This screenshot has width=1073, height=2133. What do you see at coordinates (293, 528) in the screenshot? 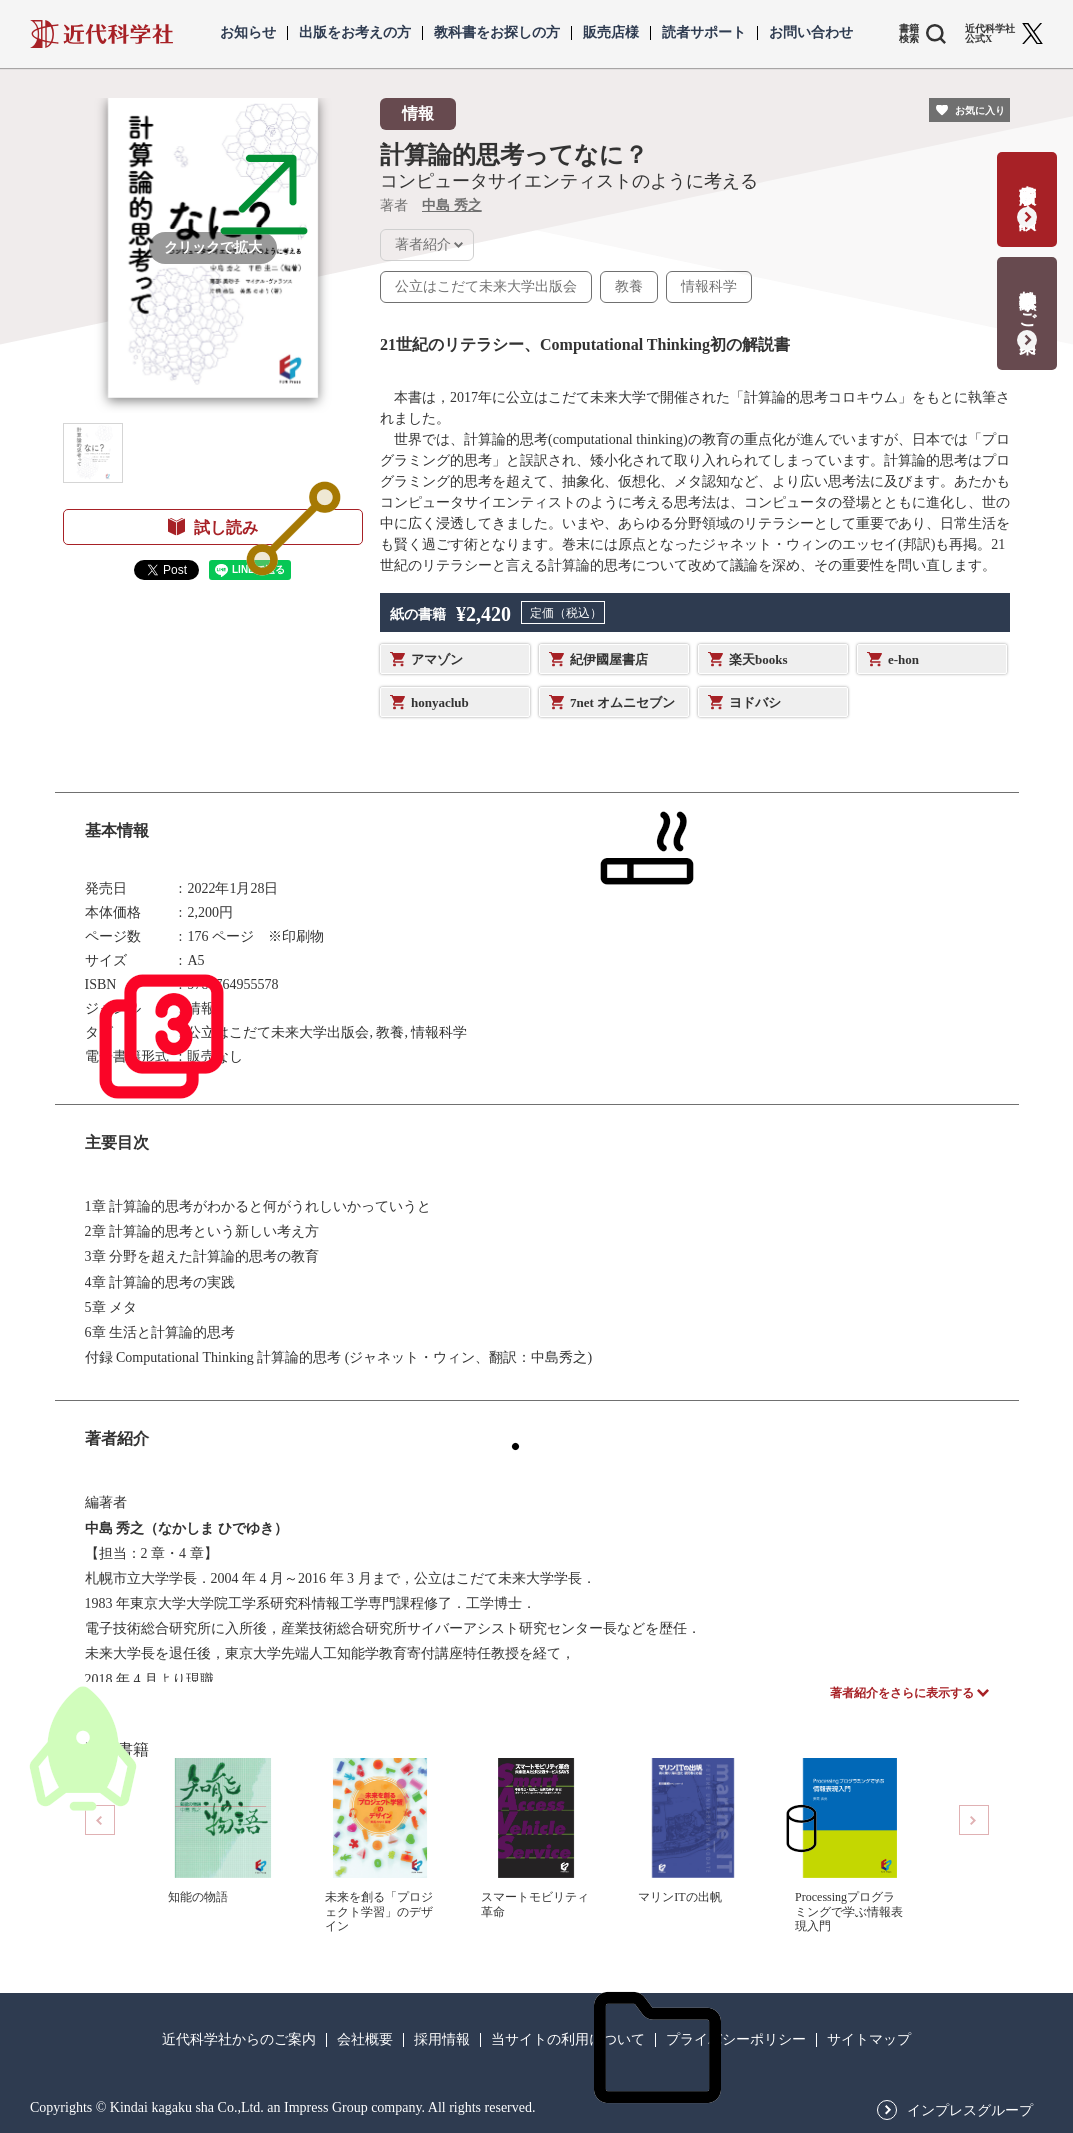
I see `draw a line between two points` at bounding box center [293, 528].